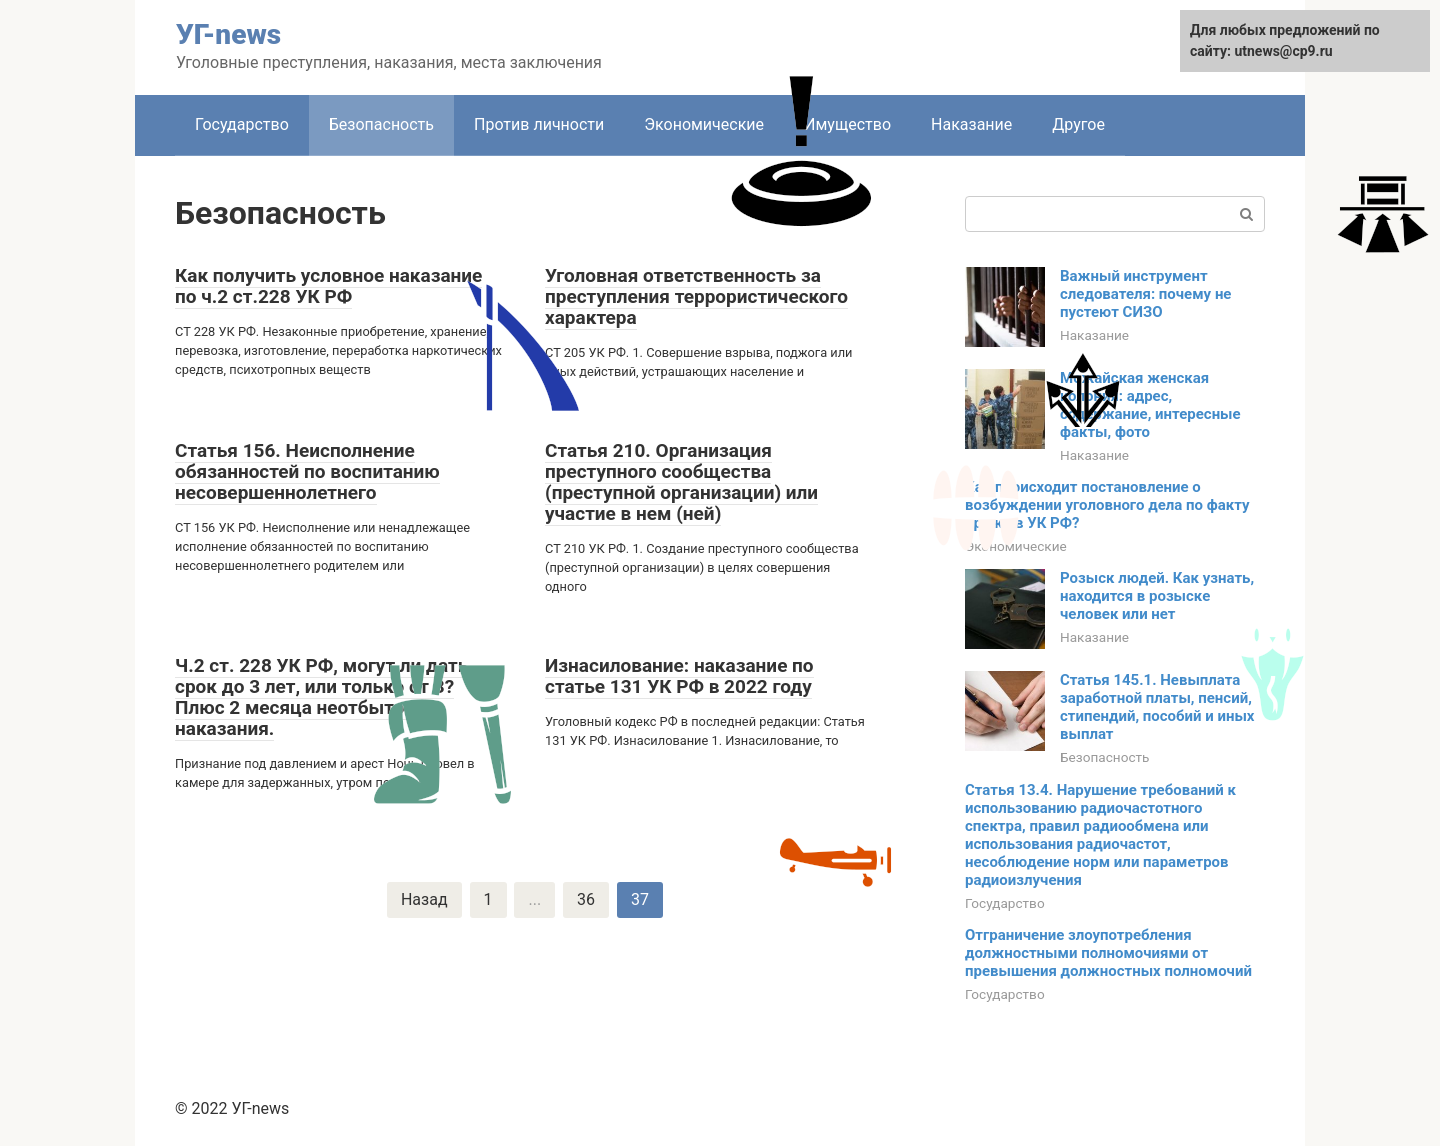  What do you see at coordinates (1082, 390) in the screenshot?
I see `indicates branching paths or multiple outcomes` at bounding box center [1082, 390].